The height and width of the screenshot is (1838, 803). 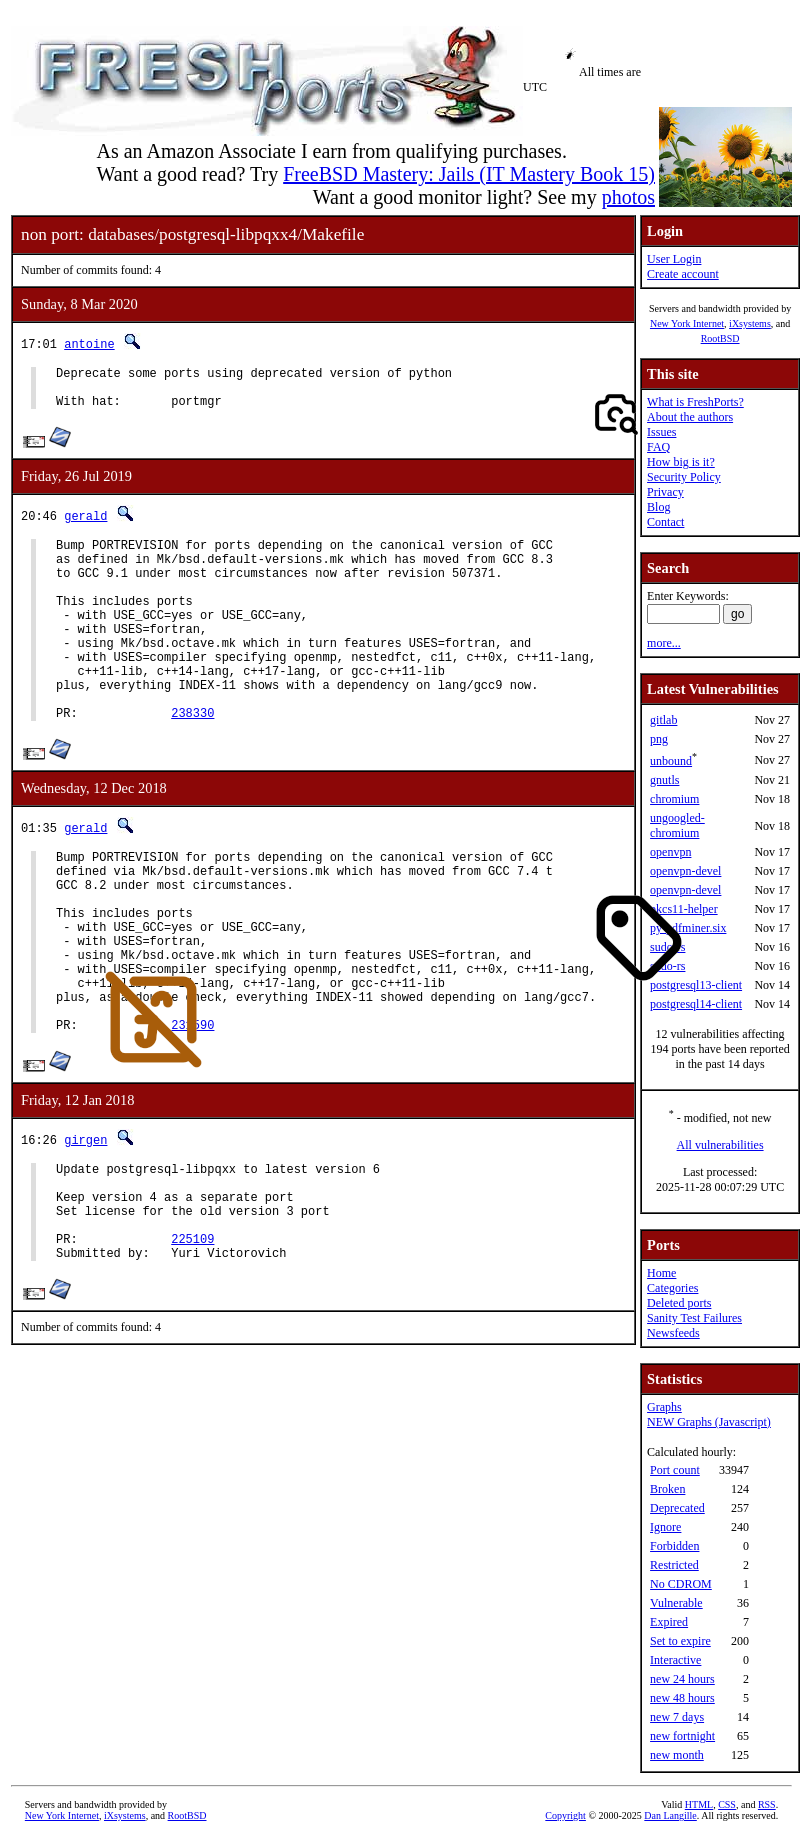 What do you see at coordinates (639, 938) in the screenshot?
I see `add or manage tags` at bounding box center [639, 938].